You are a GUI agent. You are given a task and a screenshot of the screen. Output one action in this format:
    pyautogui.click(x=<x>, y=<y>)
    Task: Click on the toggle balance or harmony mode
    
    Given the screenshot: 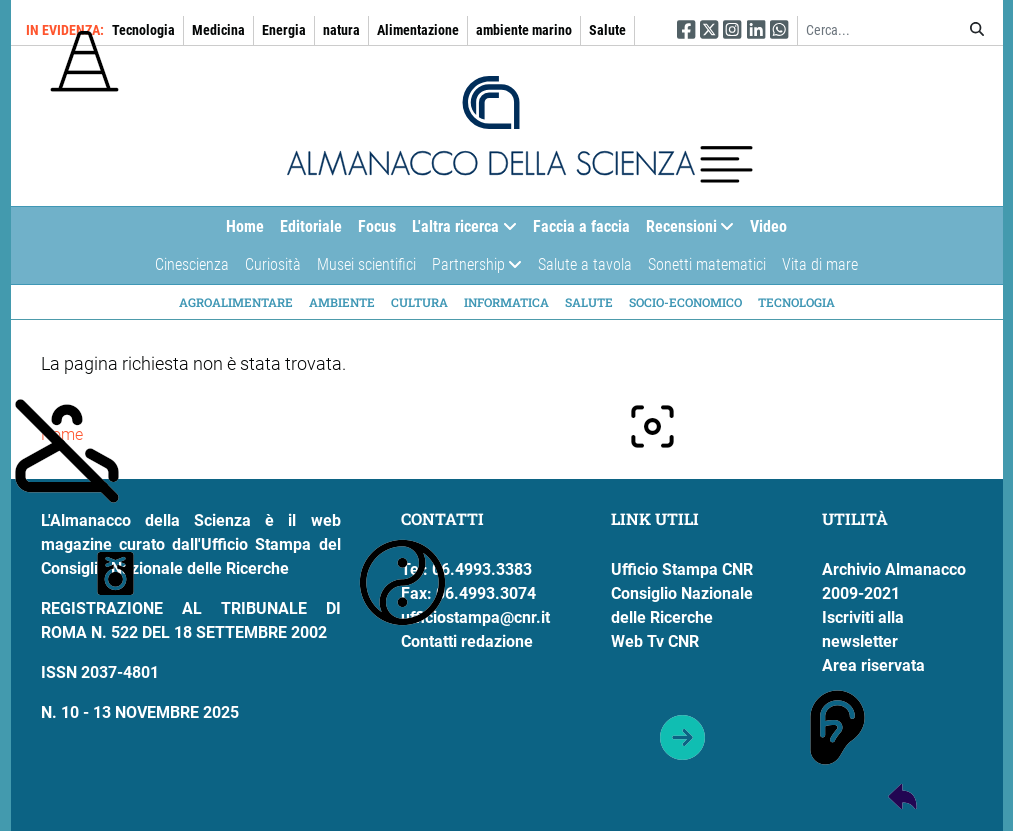 What is the action you would take?
    pyautogui.click(x=402, y=582)
    